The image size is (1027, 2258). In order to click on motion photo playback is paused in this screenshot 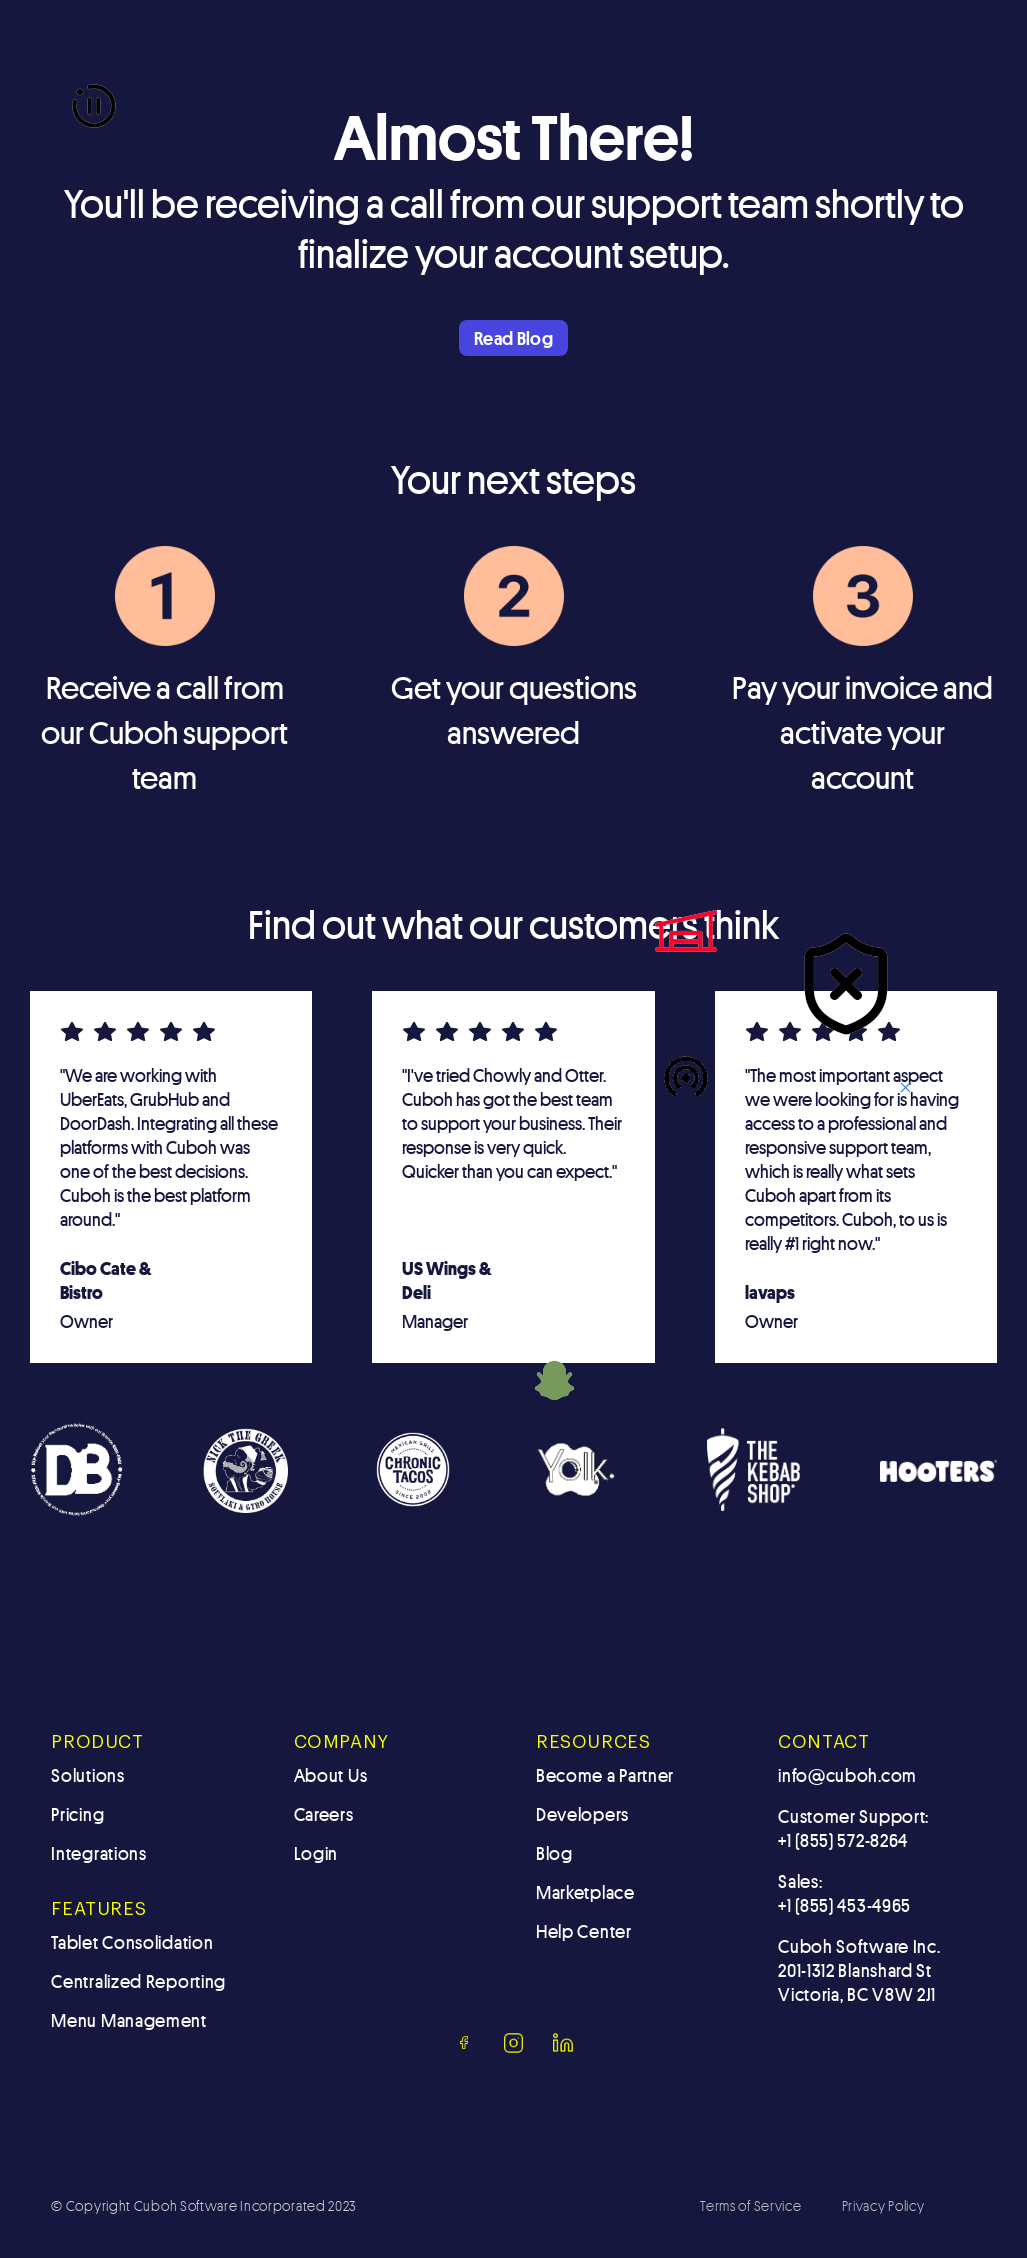, I will do `click(94, 106)`.